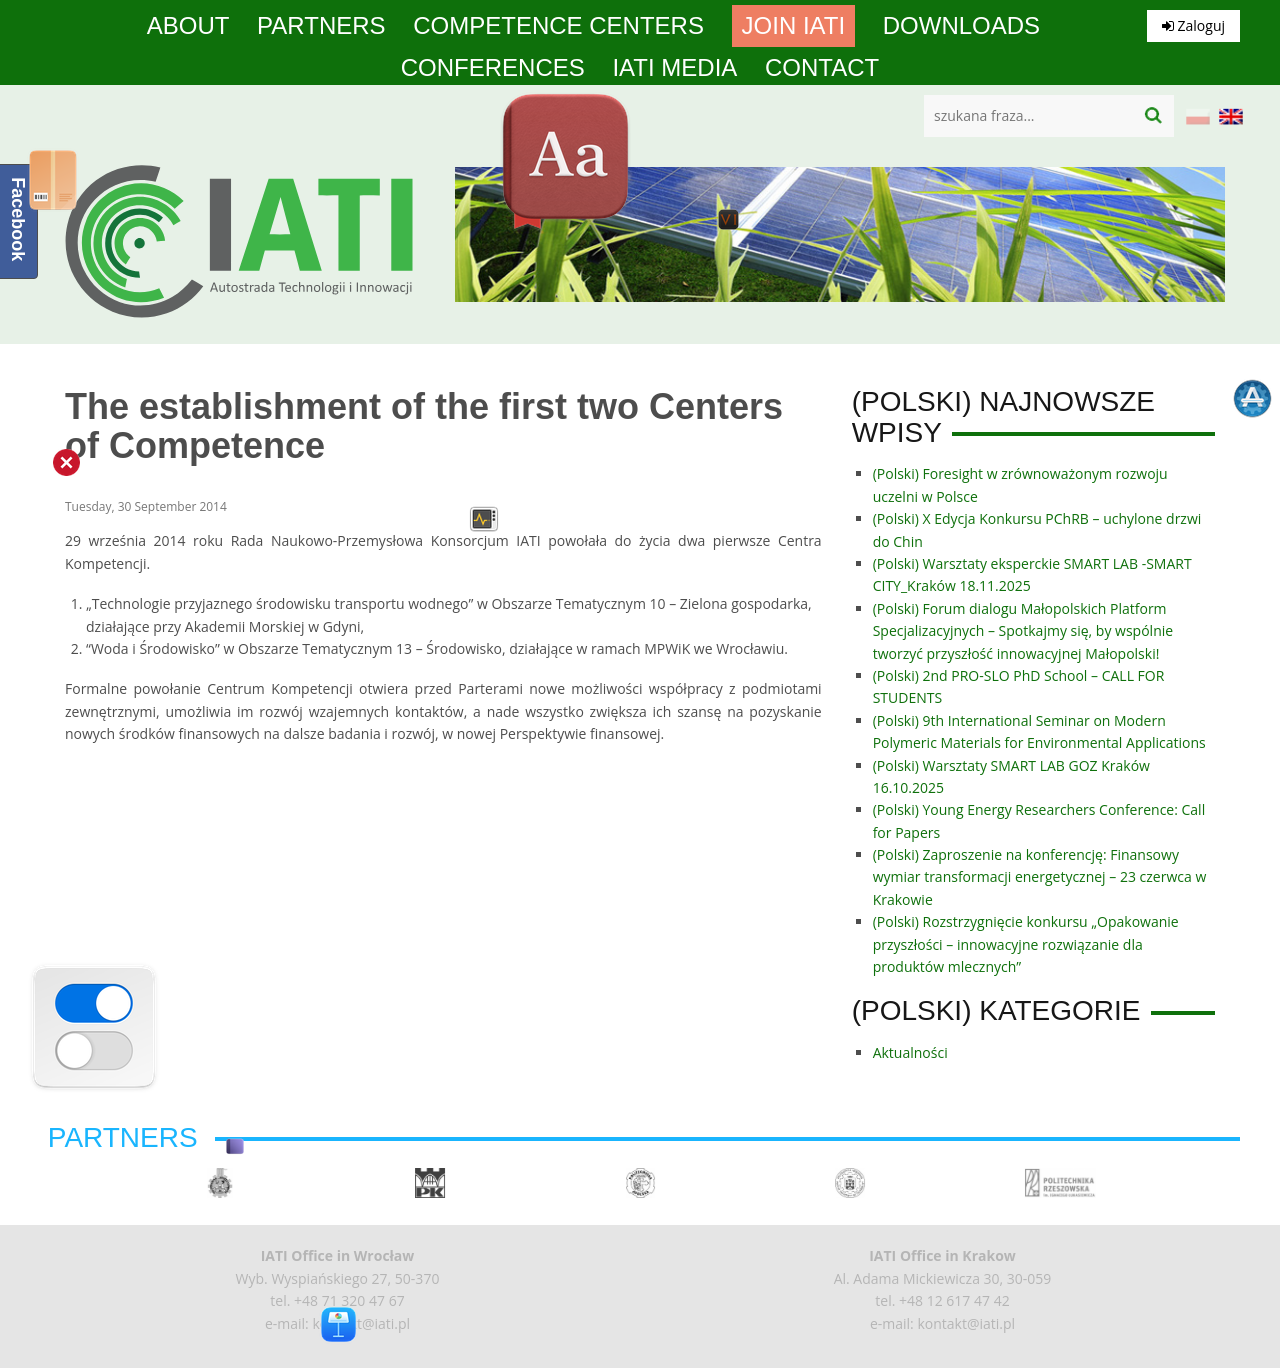  What do you see at coordinates (728, 219) in the screenshot?
I see `launch Civilization VI` at bounding box center [728, 219].